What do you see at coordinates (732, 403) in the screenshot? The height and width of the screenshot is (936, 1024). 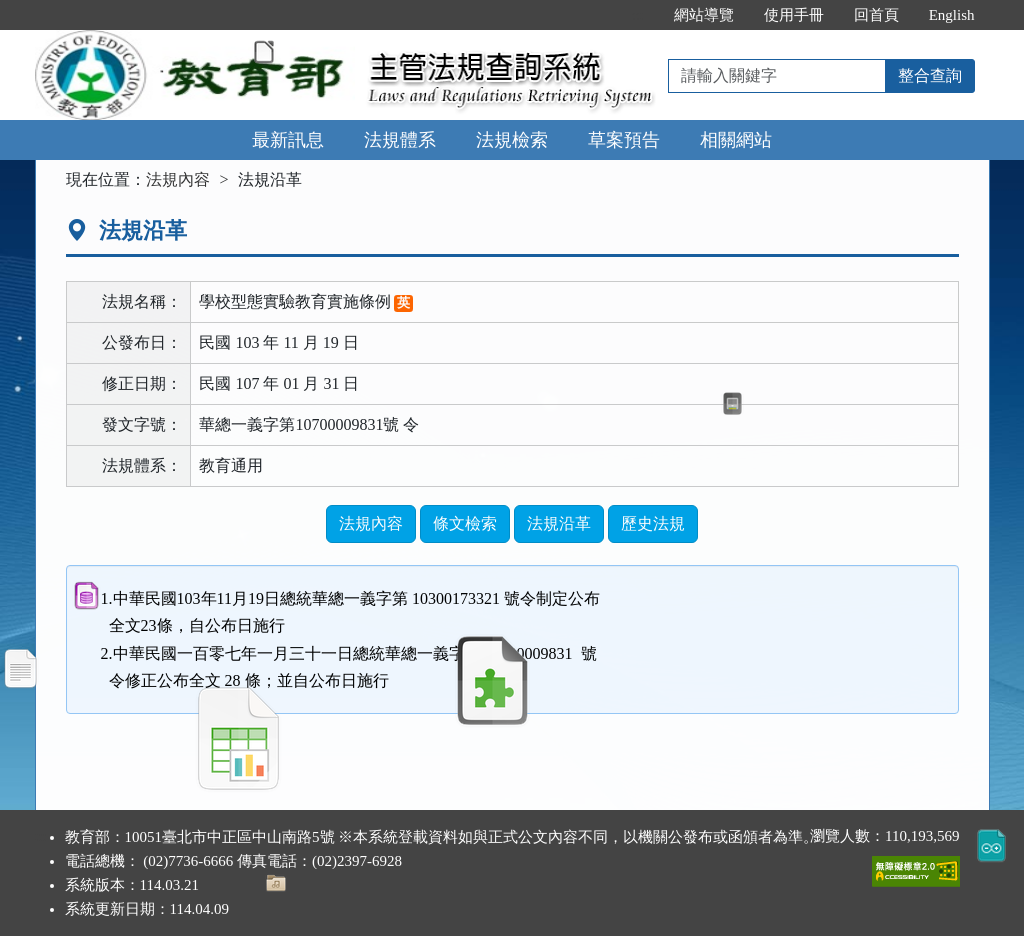 I see `game boy advance ROM file` at bounding box center [732, 403].